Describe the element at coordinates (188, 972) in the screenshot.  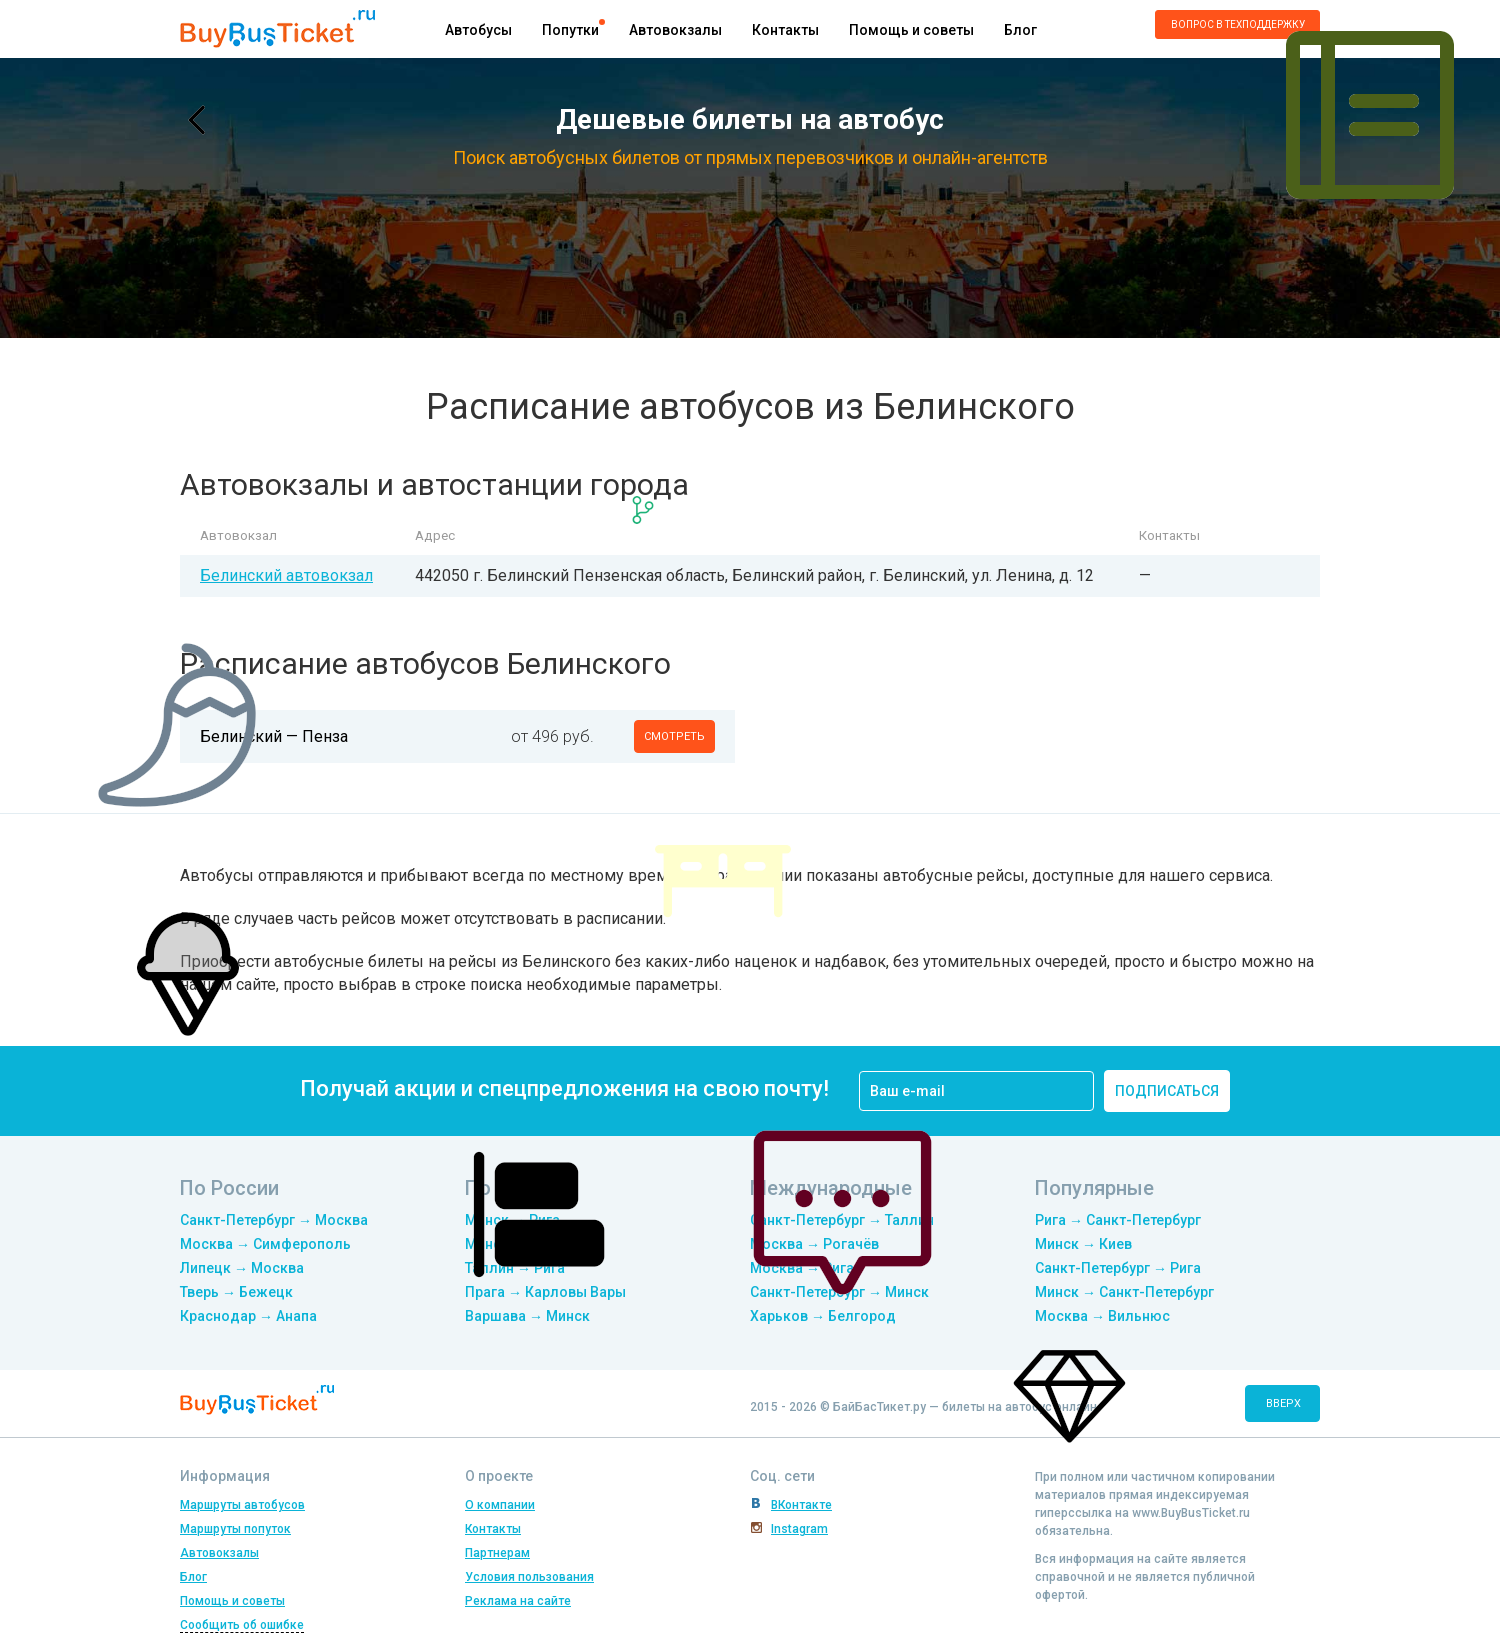
I see `browse dessert or ice cream options` at that location.